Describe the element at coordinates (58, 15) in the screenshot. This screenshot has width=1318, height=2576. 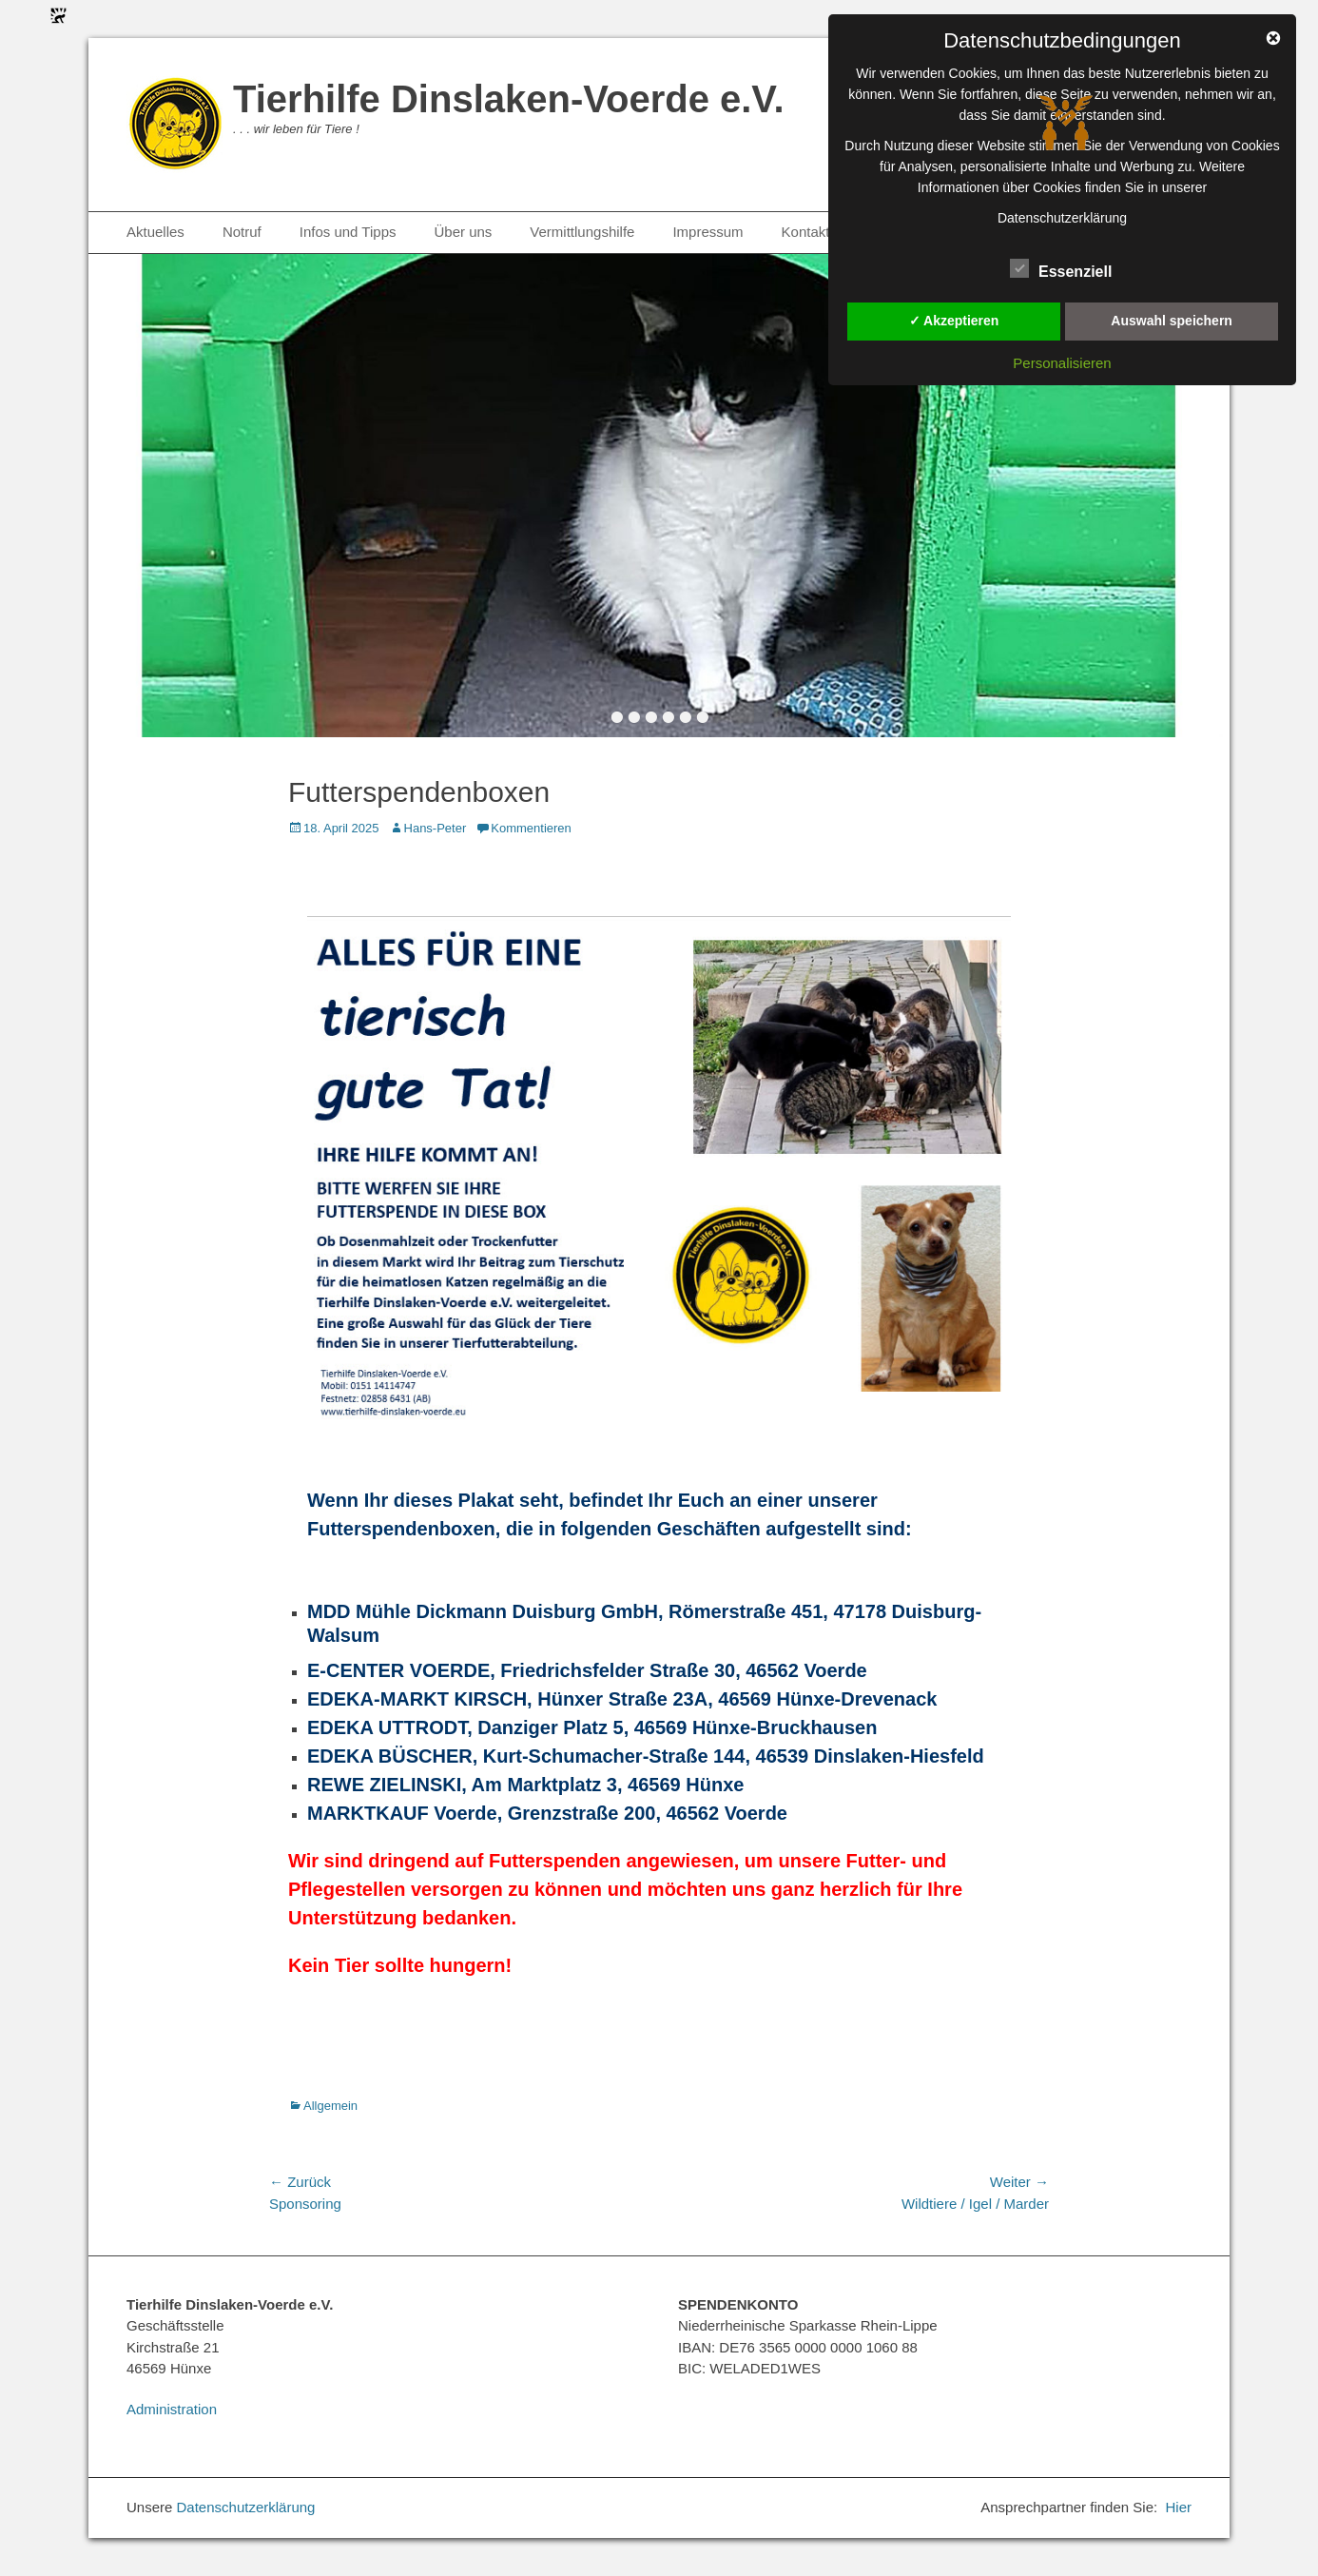
I see `indicates oppression or overwhelming force in gameplay` at that location.